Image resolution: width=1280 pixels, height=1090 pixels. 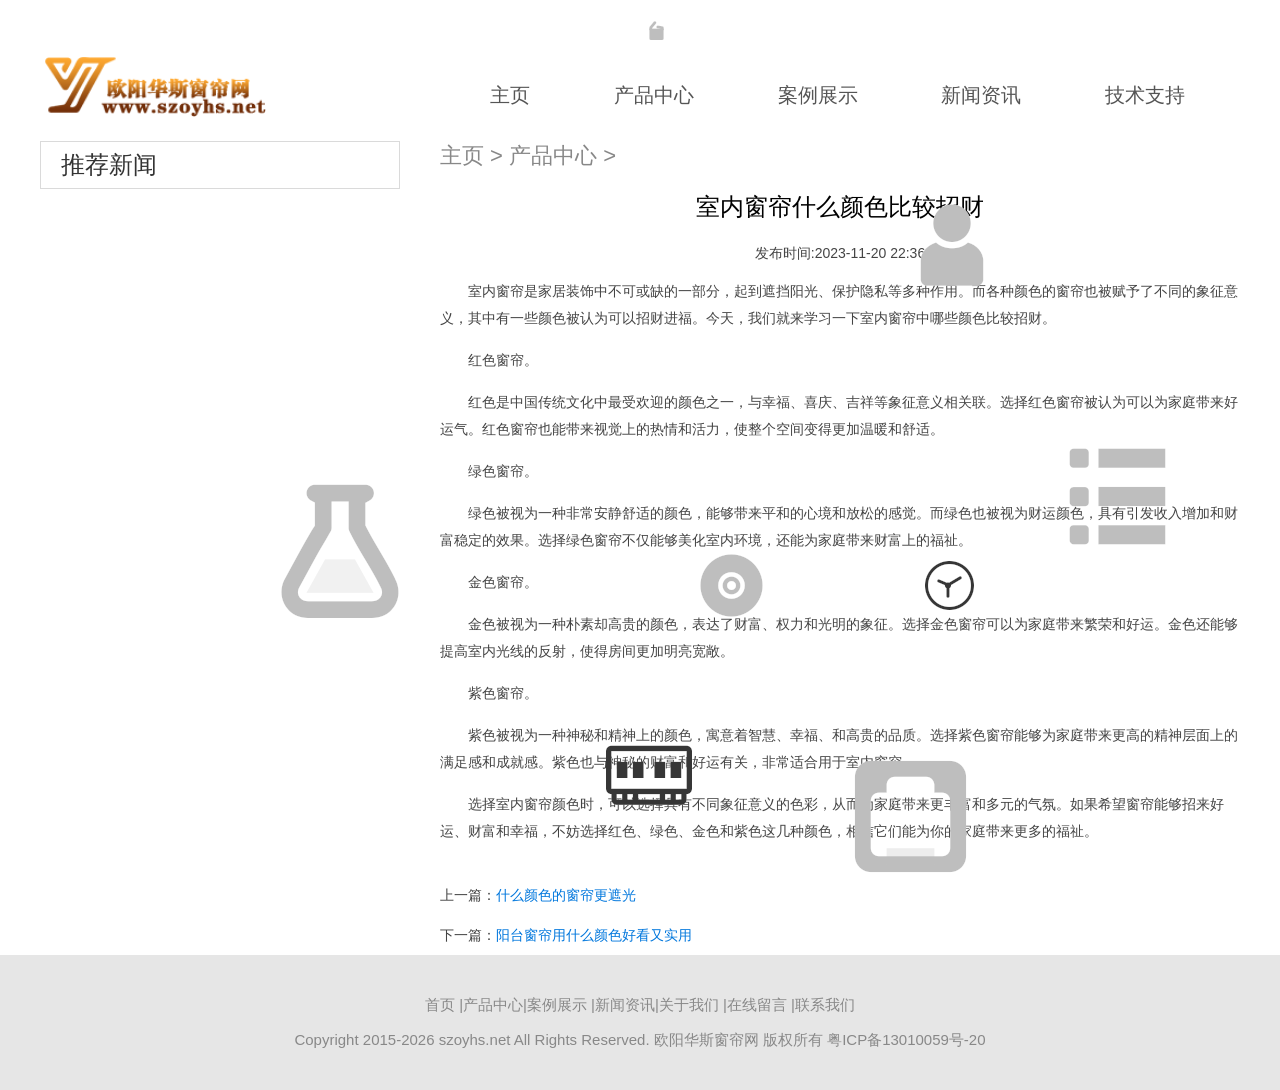 What do you see at coordinates (340, 551) in the screenshot?
I see `open science or laboratory applications` at bounding box center [340, 551].